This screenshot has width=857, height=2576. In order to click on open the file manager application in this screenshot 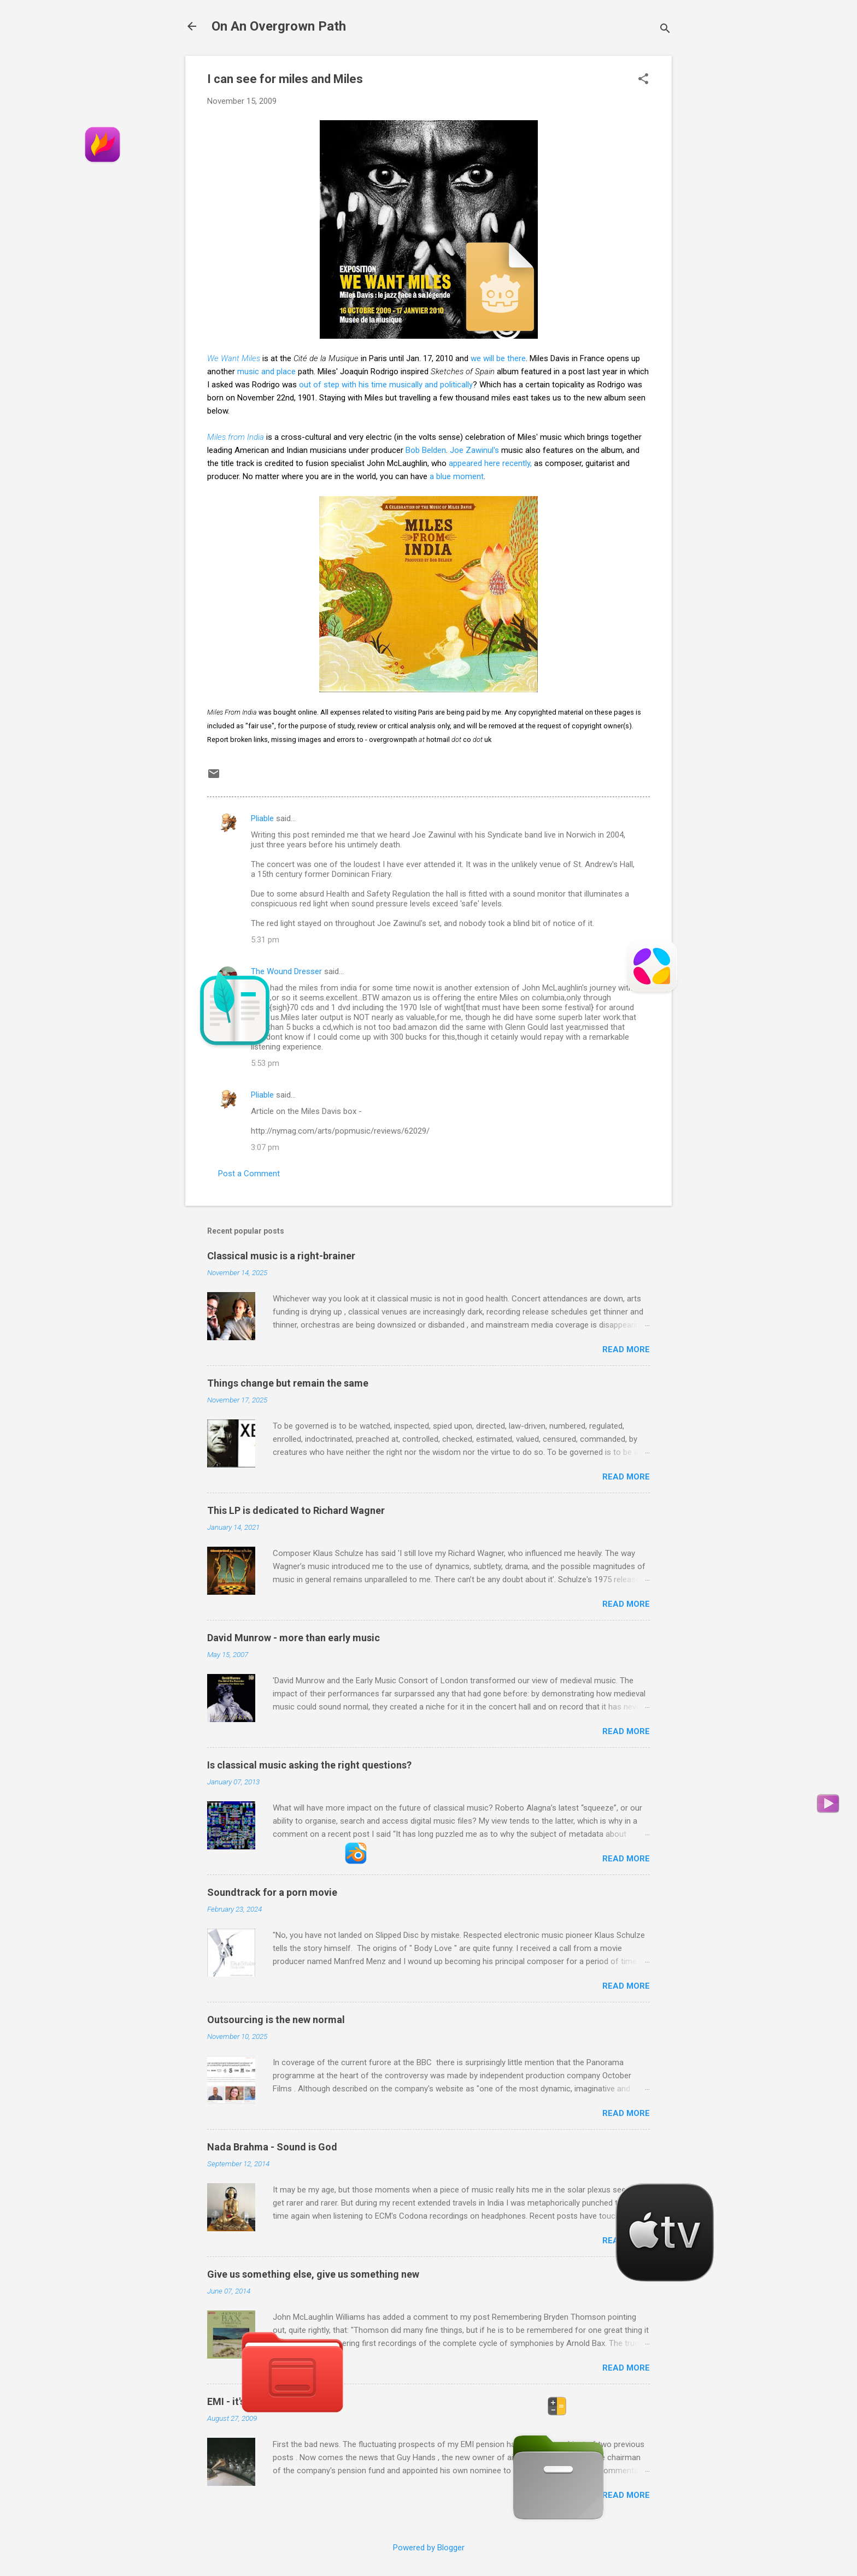, I will do `click(558, 2477)`.